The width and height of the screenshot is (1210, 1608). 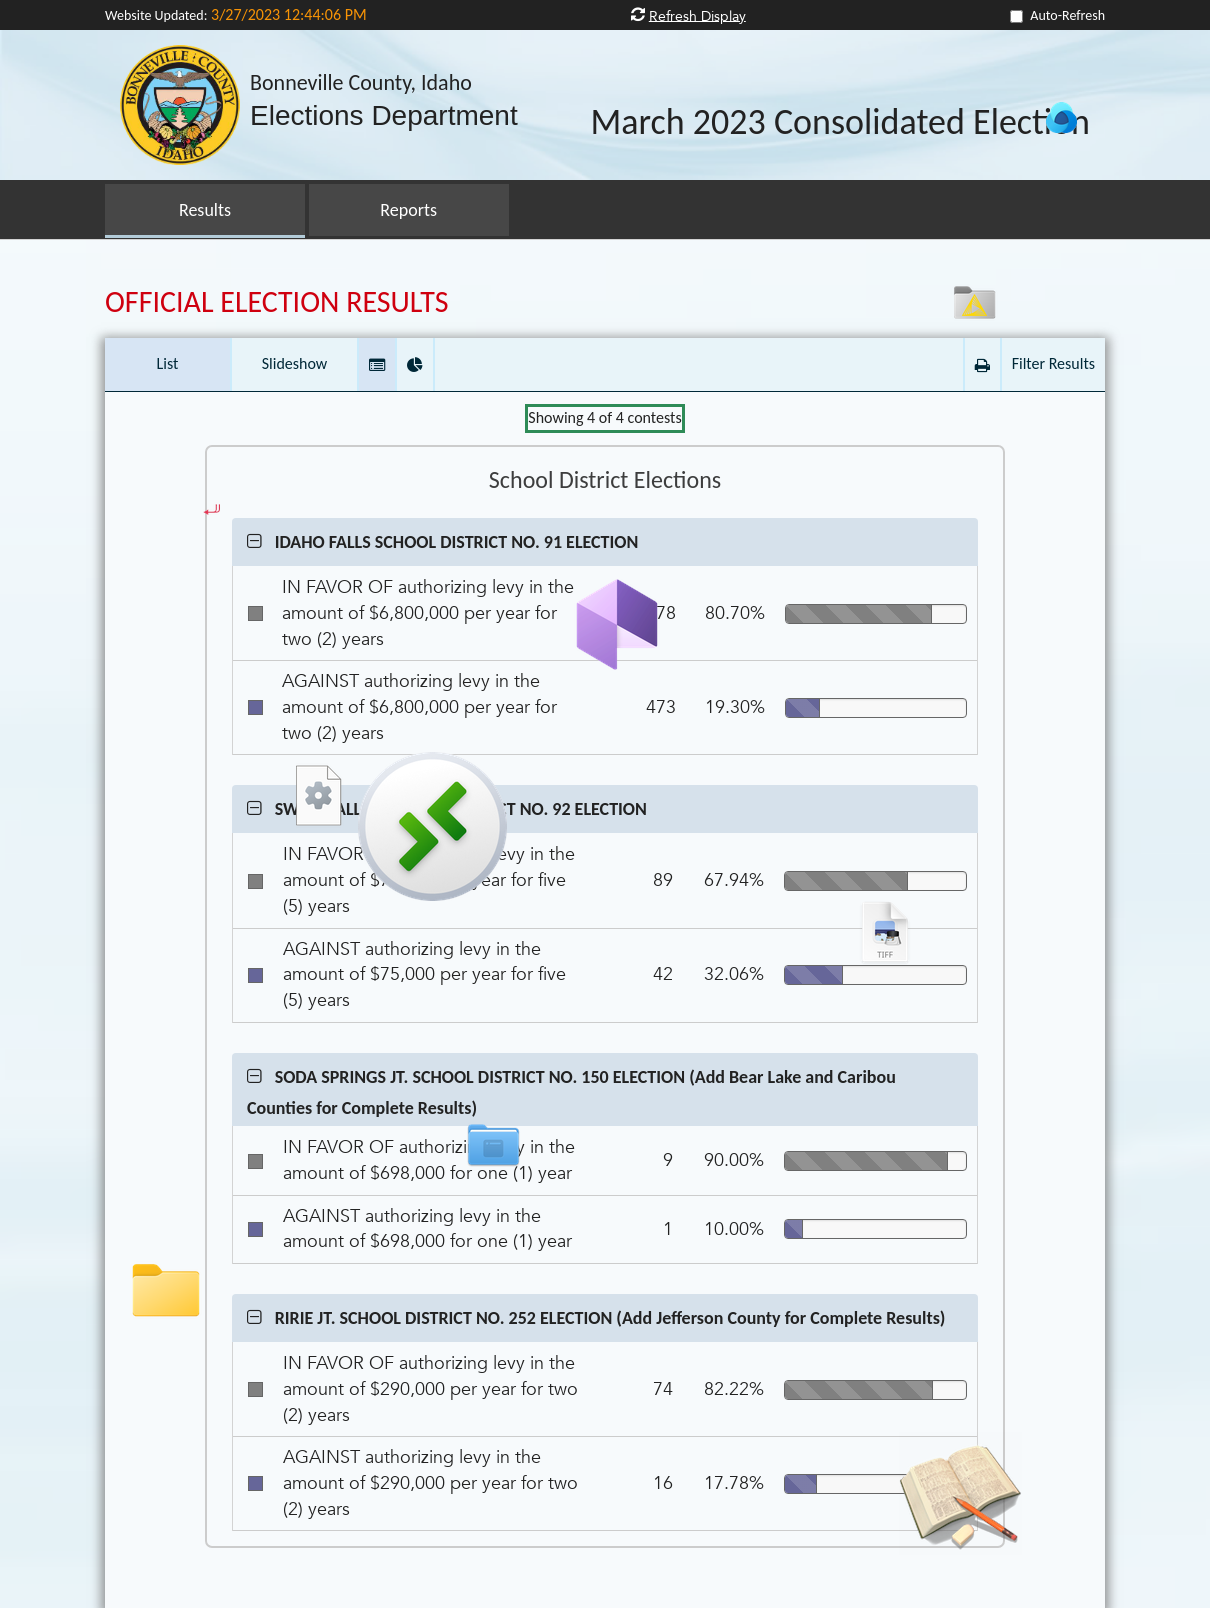 What do you see at coordinates (885, 933) in the screenshot?
I see `a tiff image file` at bounding box center [885, 933].